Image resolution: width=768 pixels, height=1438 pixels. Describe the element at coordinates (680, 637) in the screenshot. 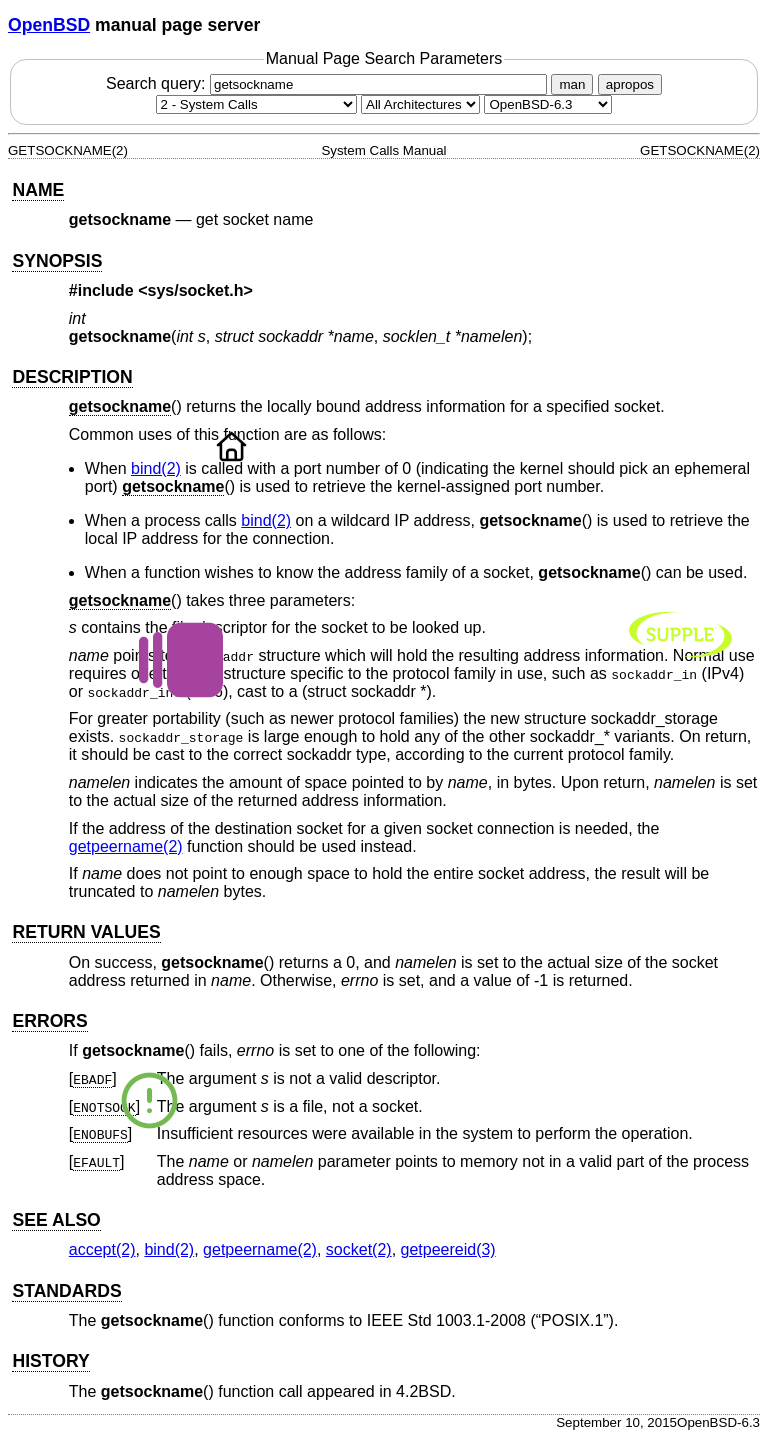

I see `supple brand logo` at that location.